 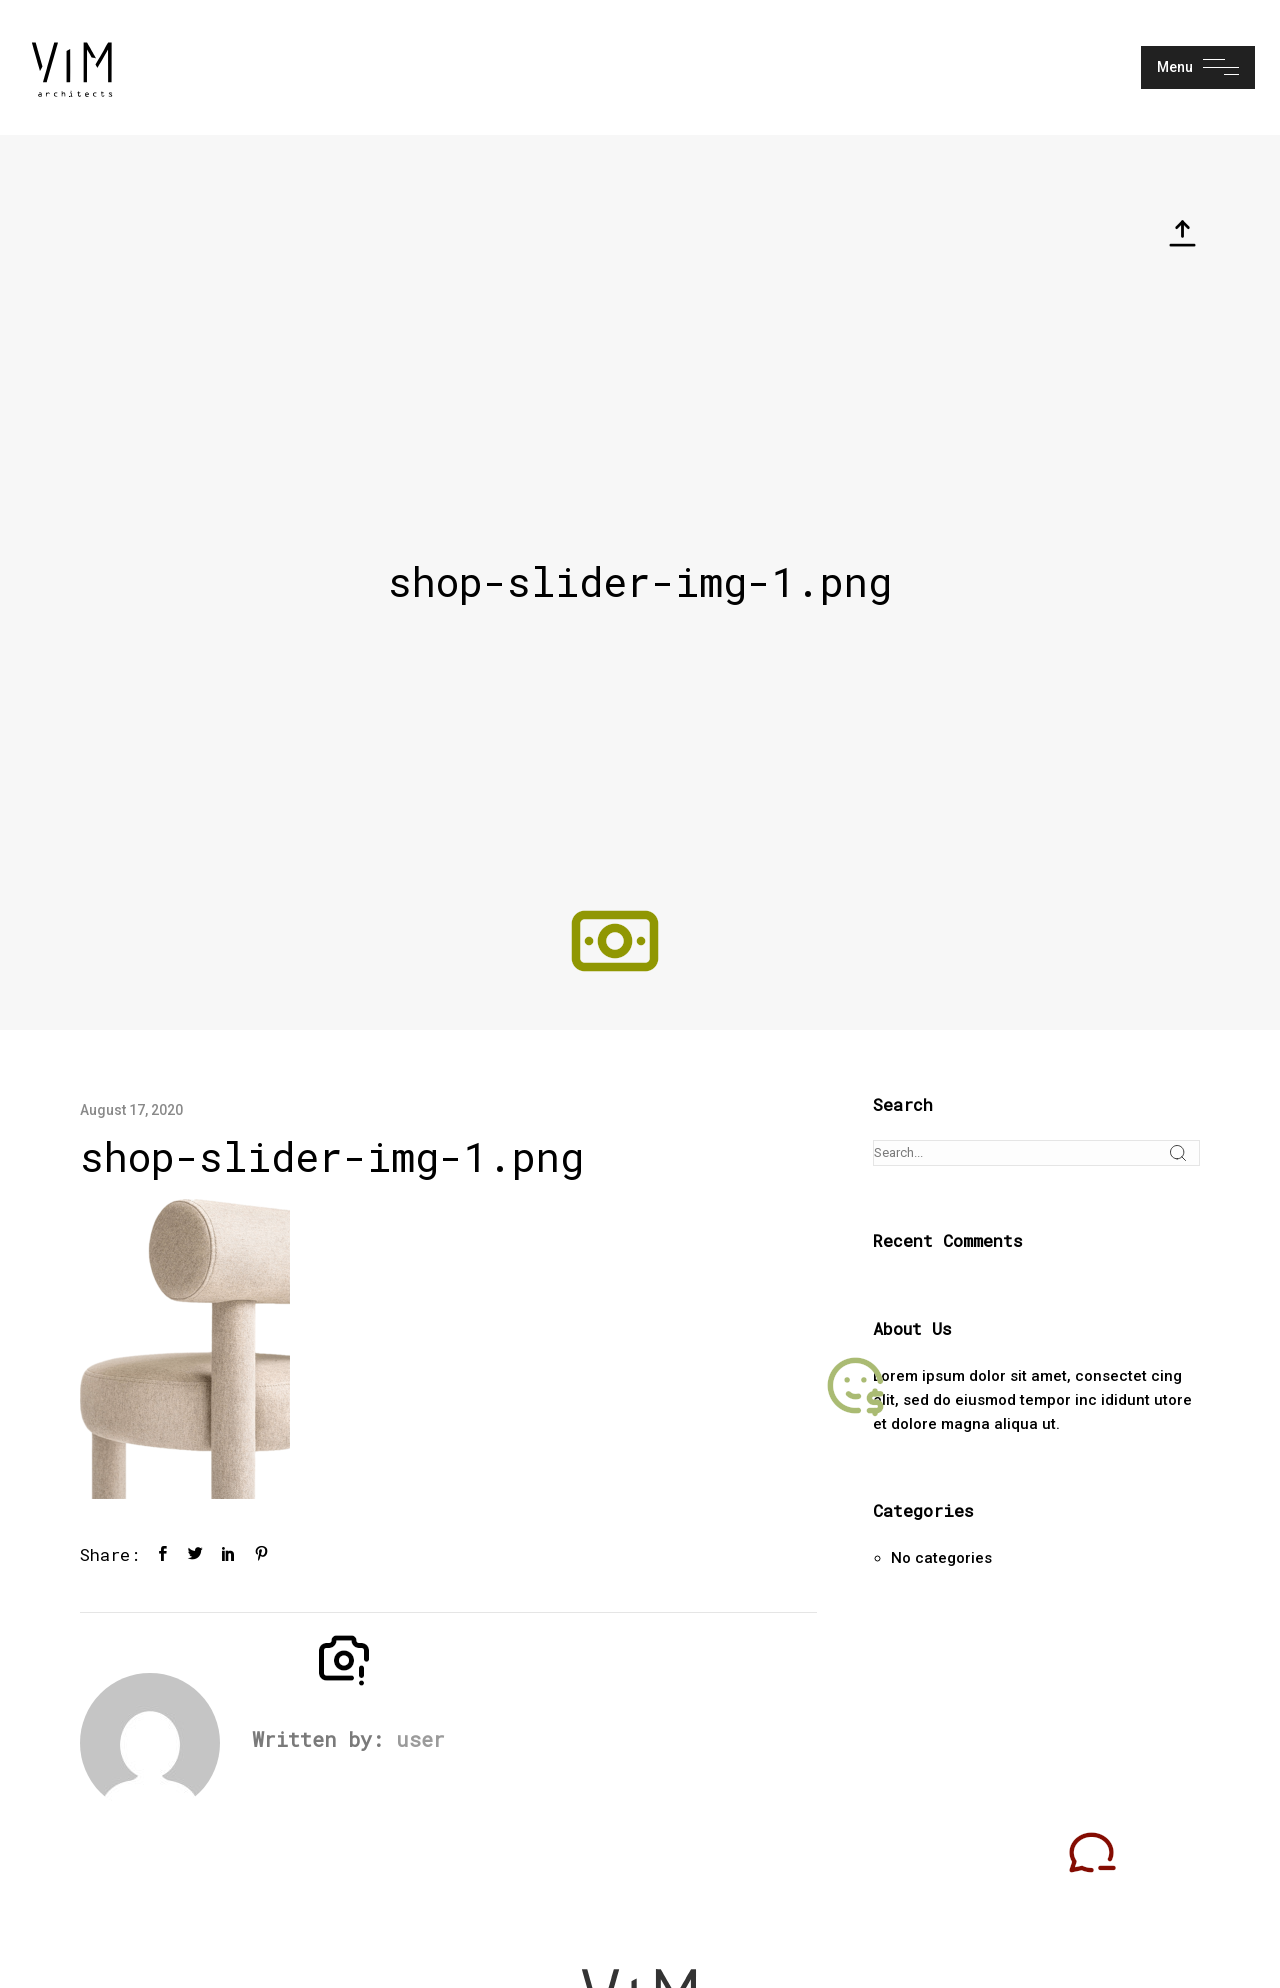 I want to click on camera error or malfunction alert, so click(x=344, y=1658).